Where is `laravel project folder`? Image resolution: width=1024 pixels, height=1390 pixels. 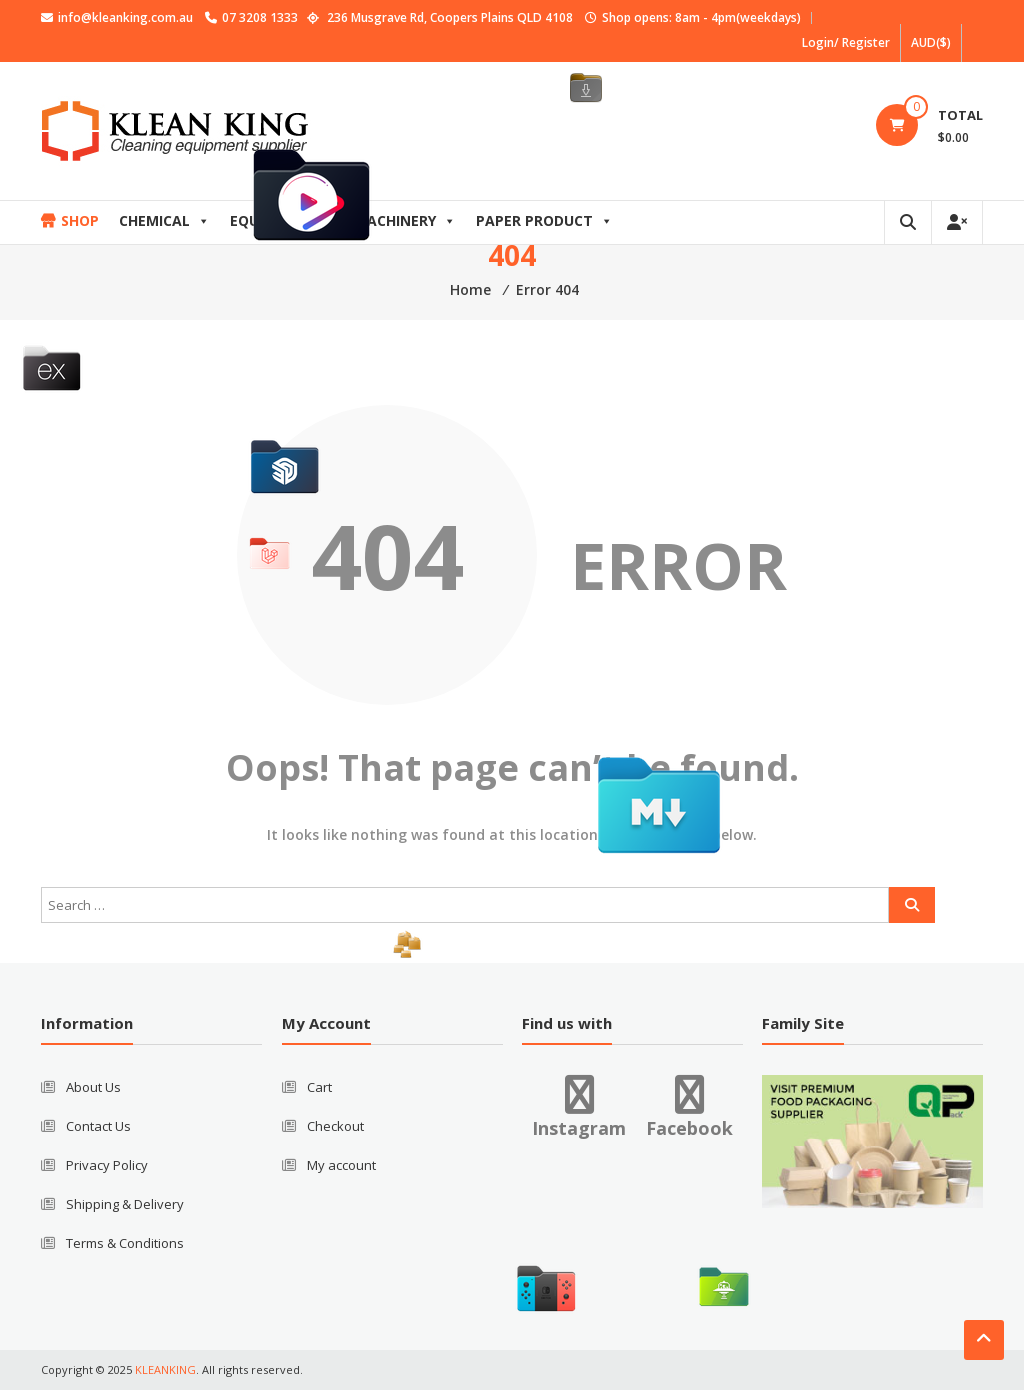 laravel project folder is located at coordinates (269, 554).